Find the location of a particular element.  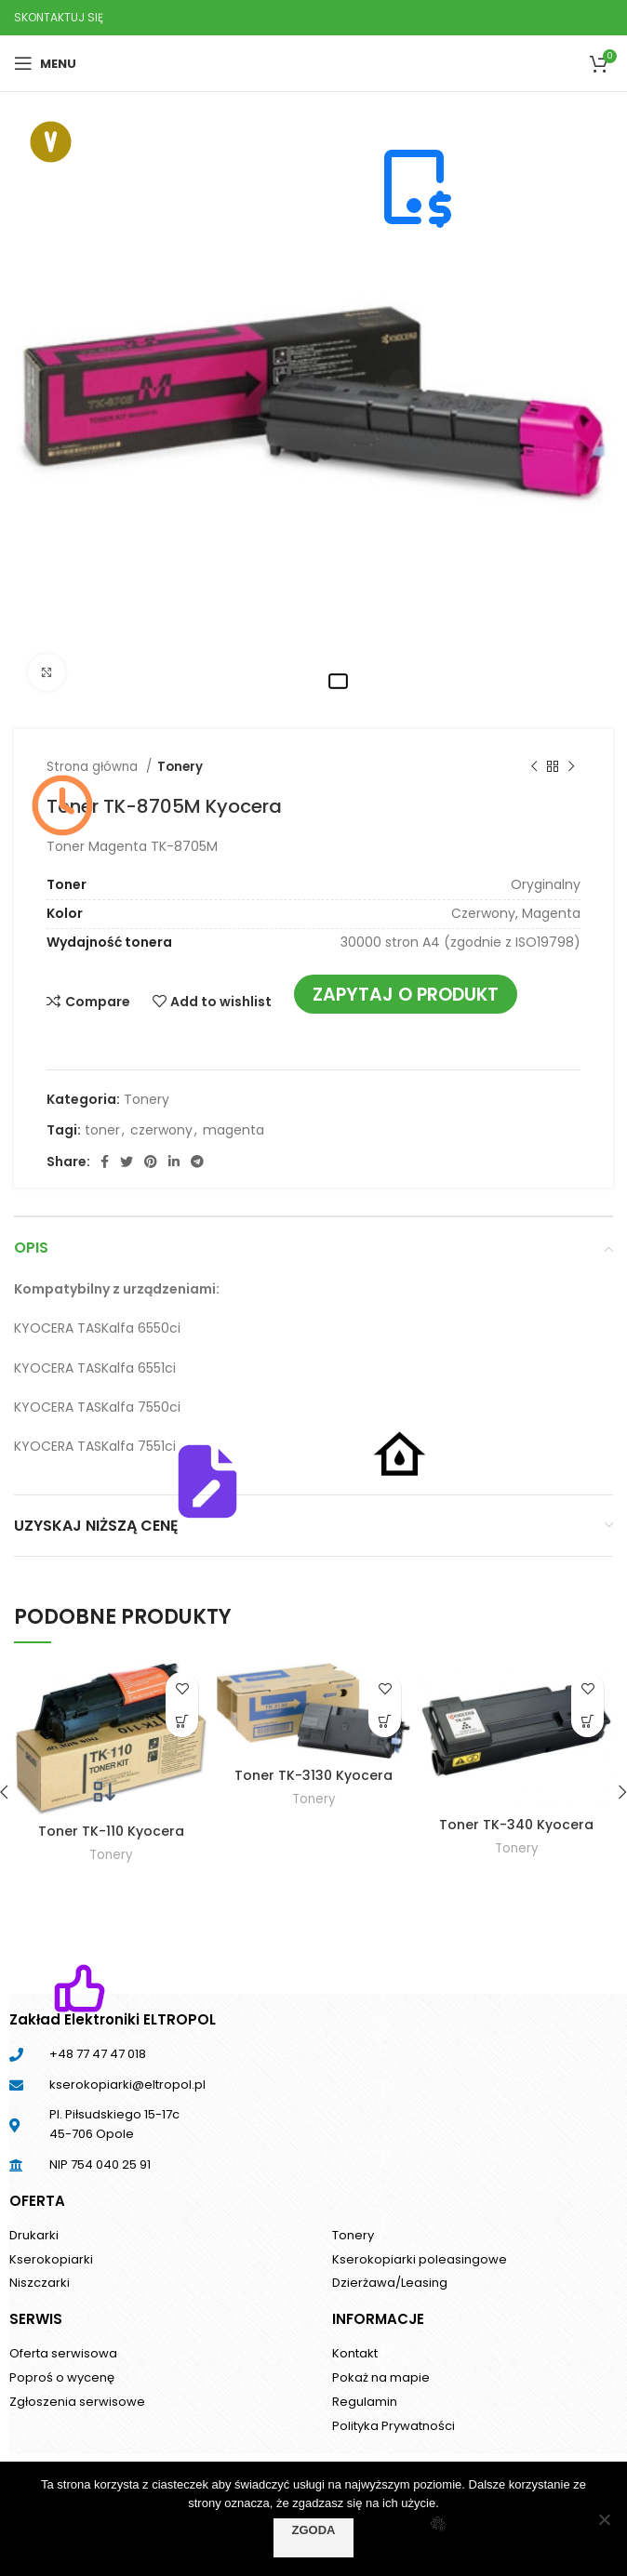

access tablet payment or billing settings is located at coordinates (414, 187).